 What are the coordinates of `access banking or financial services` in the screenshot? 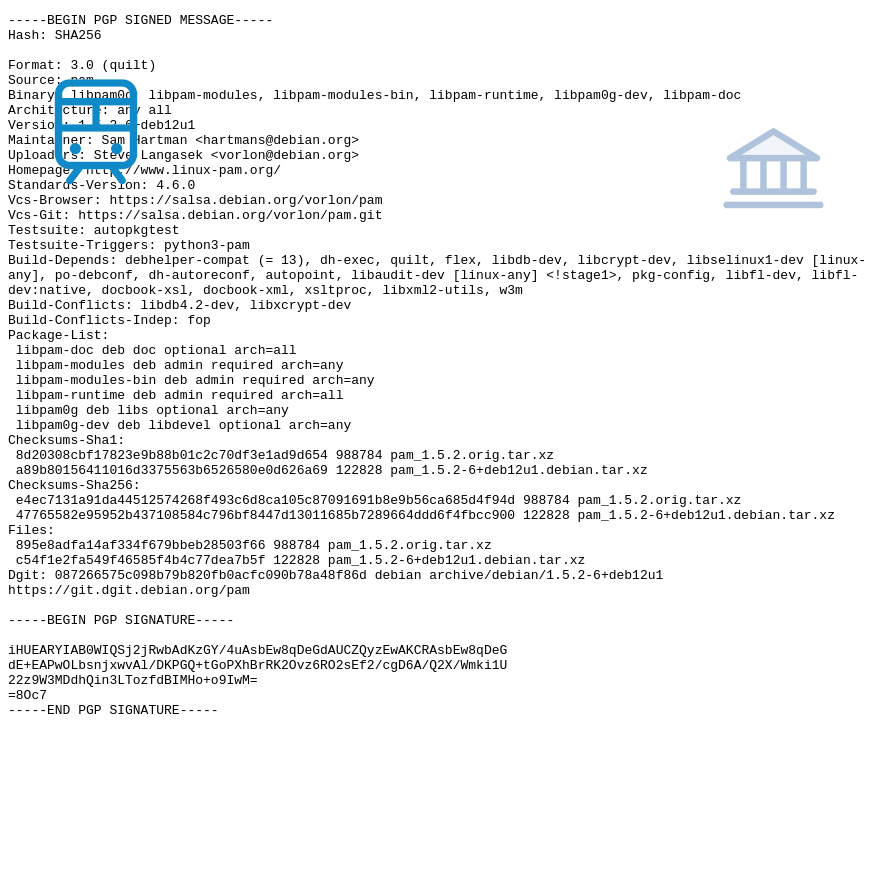 It's located at (773, 171).